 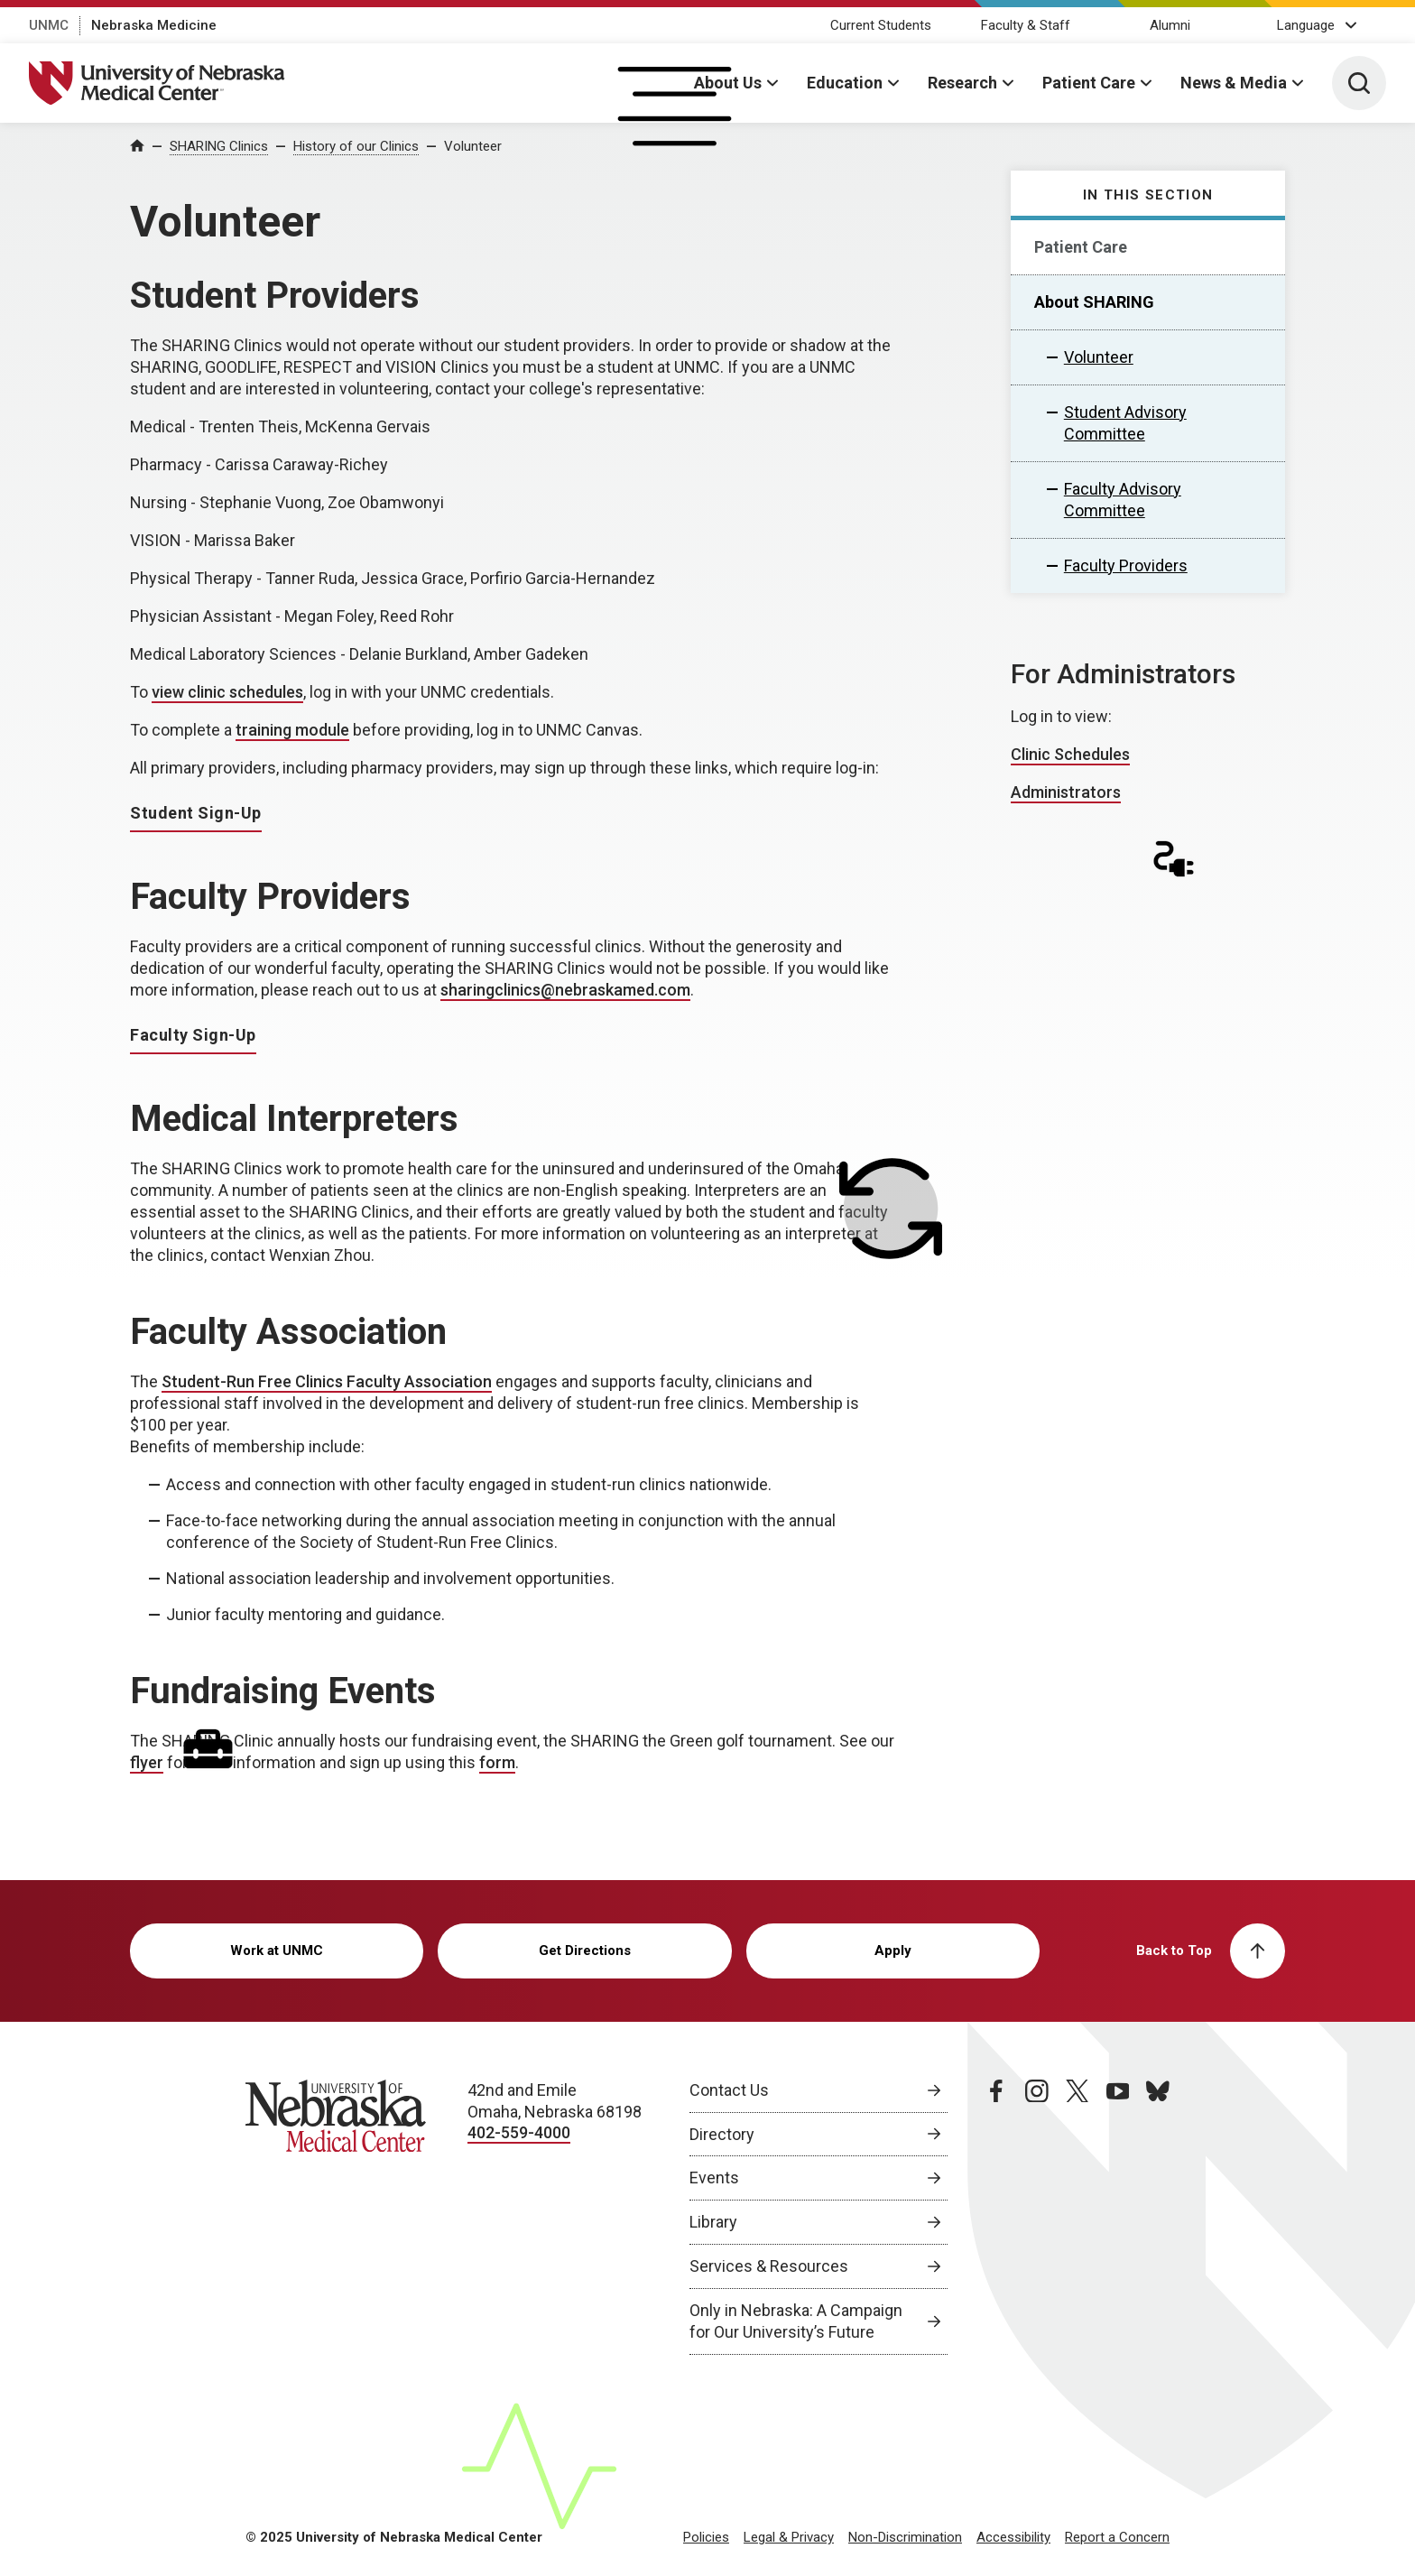 What do you see at coordinates (539, 2469) in the screenshot?
I see `view health or heart rate monitoring` at bounding box center [539, 2469].